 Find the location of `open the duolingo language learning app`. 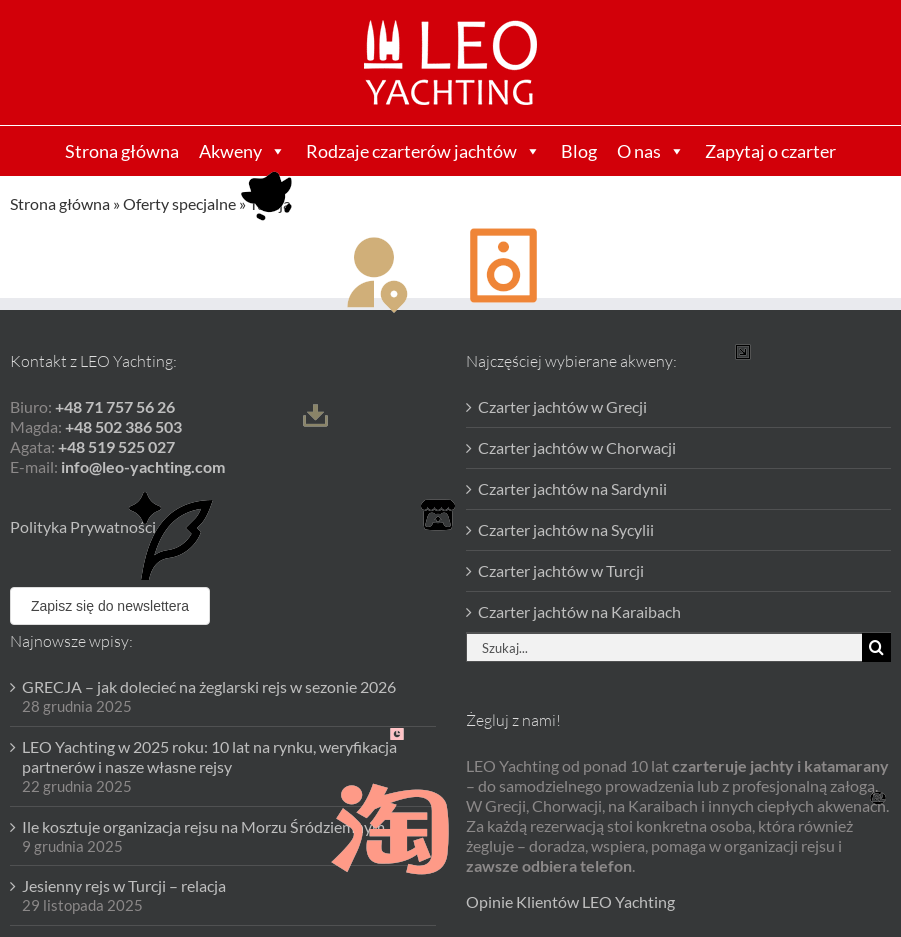

open the duolingo language learning app is located at coordinates (266, 196).